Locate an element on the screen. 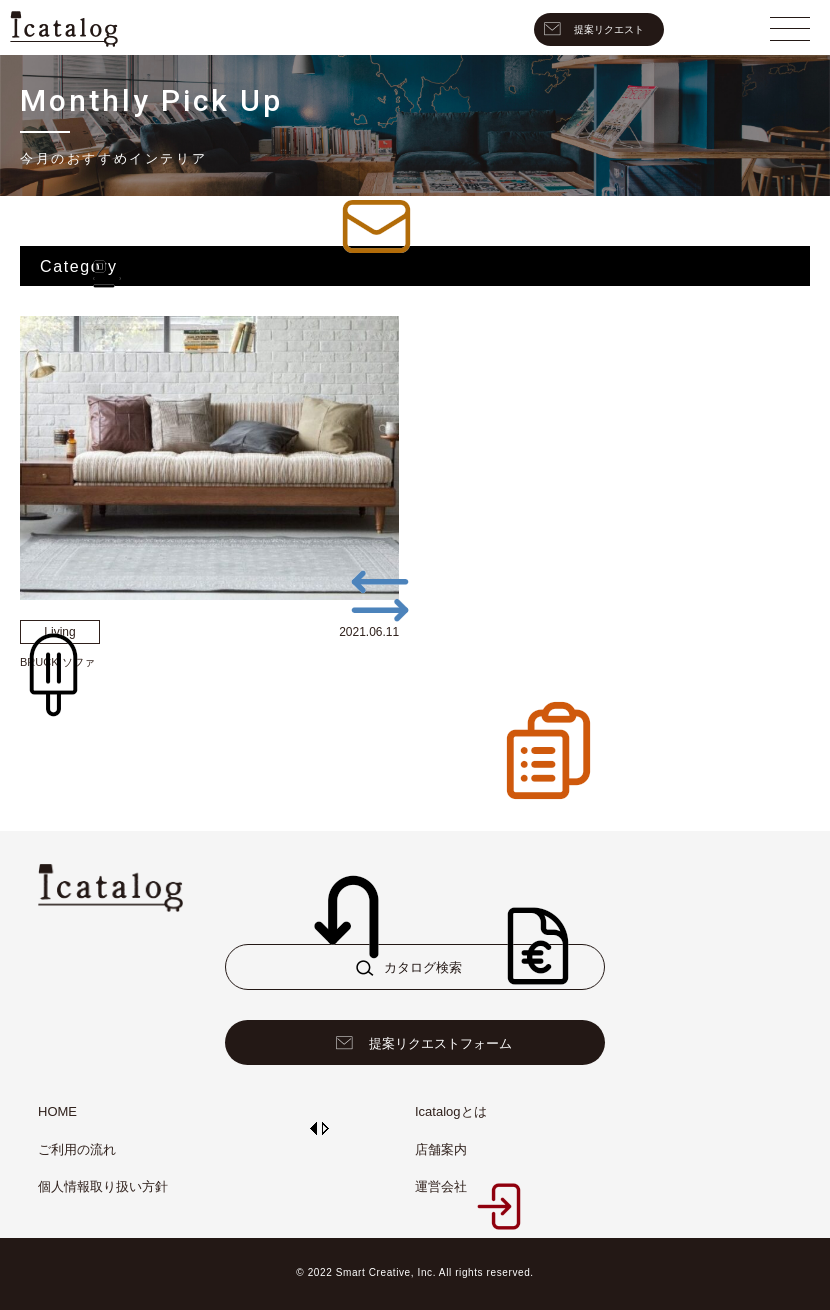  access your email inbox is located at coordinates (376, 226).